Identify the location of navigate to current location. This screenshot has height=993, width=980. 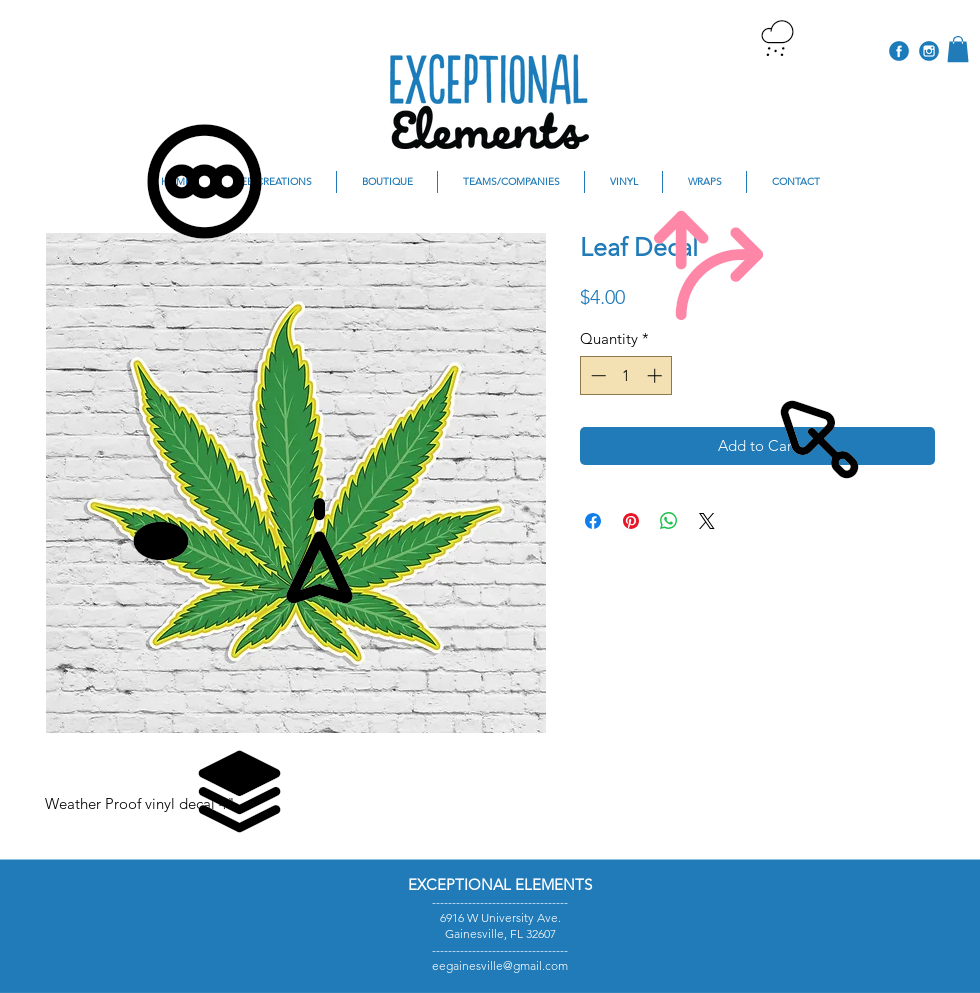
(319, 553).